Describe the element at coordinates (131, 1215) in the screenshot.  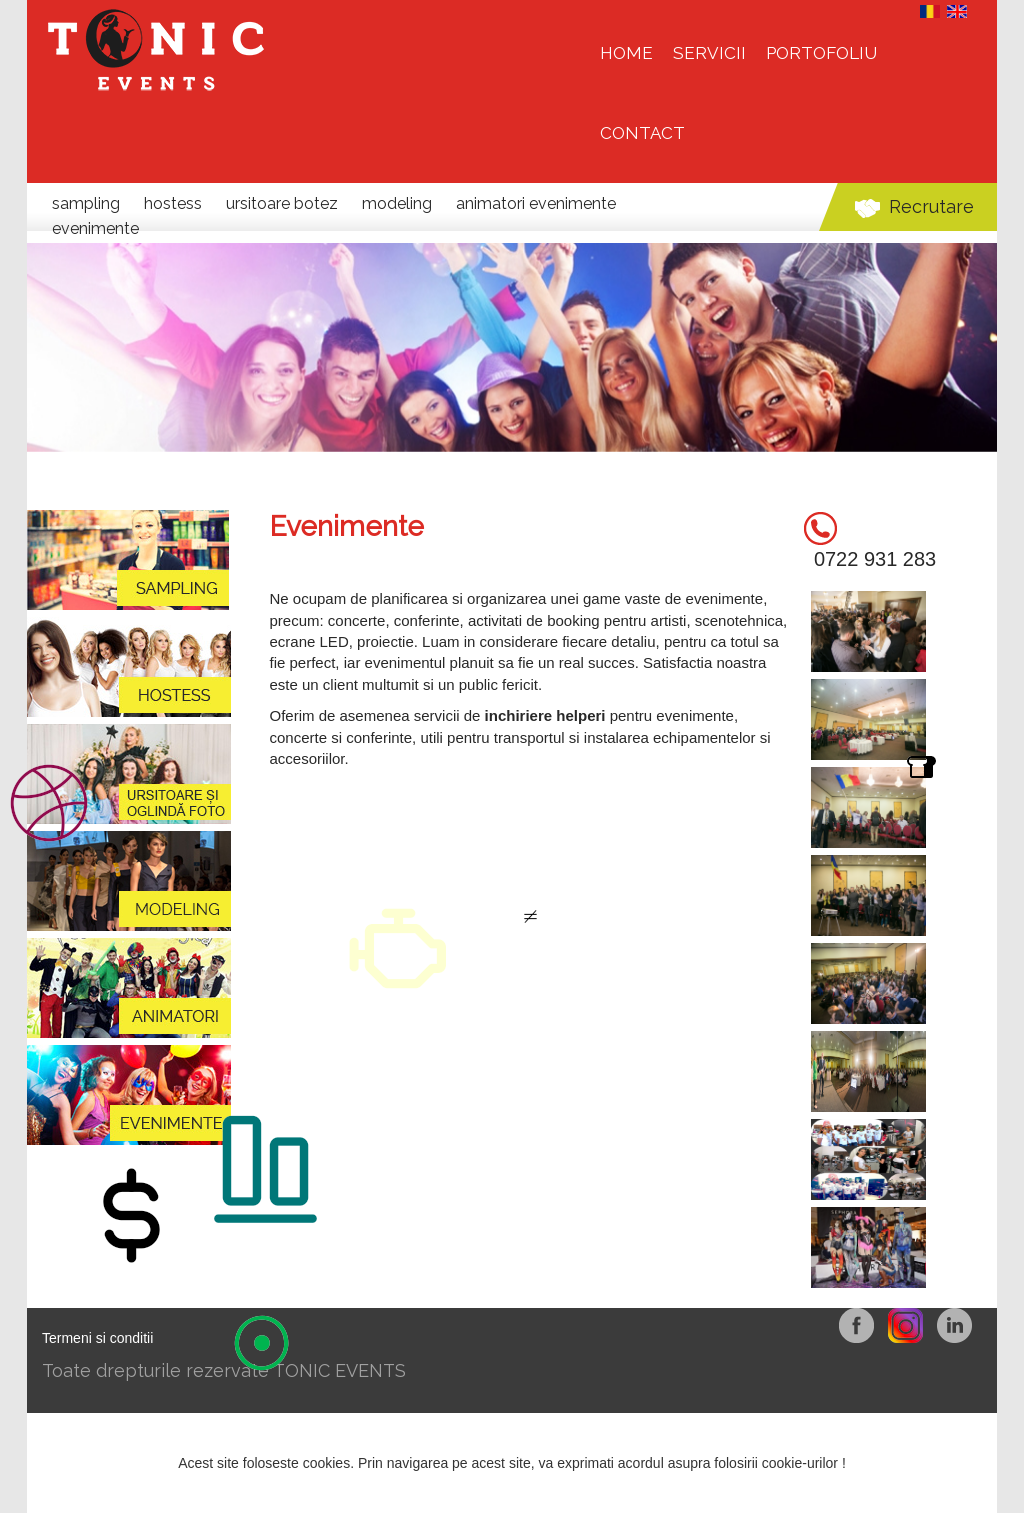
I see `view pricing or payment options` at that location.